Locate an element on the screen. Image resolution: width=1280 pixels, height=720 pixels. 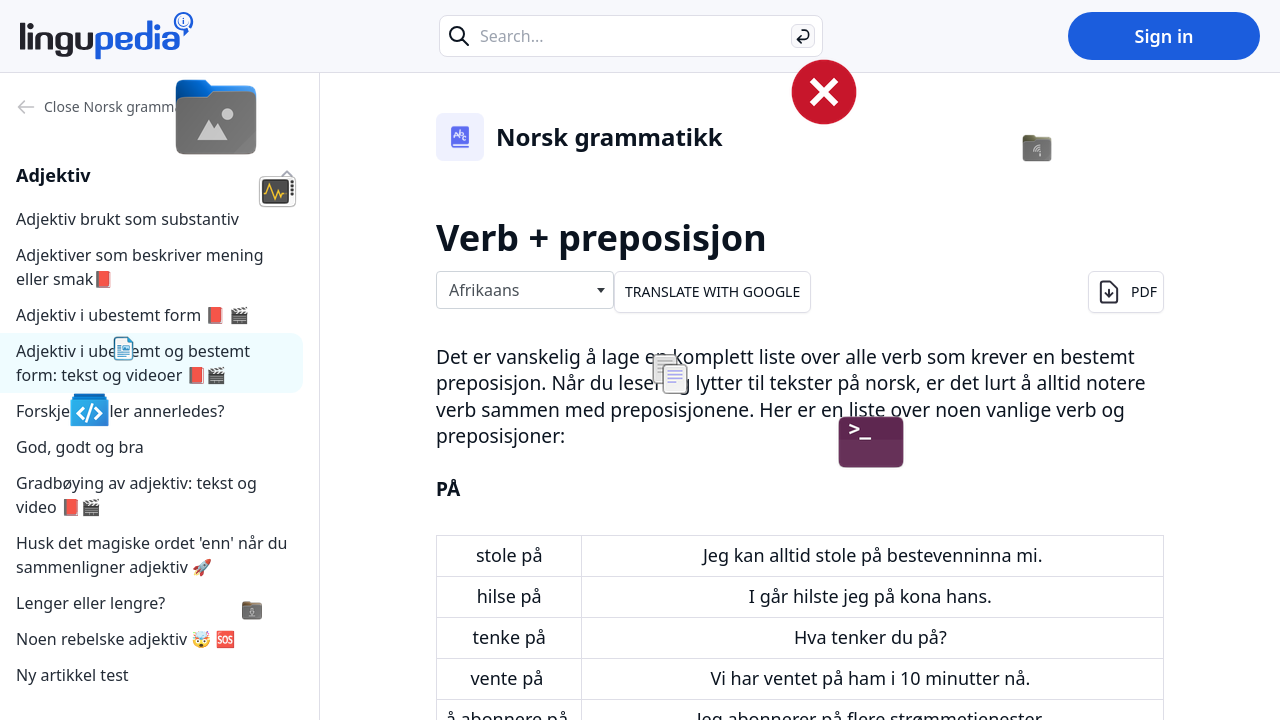
cancel or close a dialog is located at coordinates (824, 92).